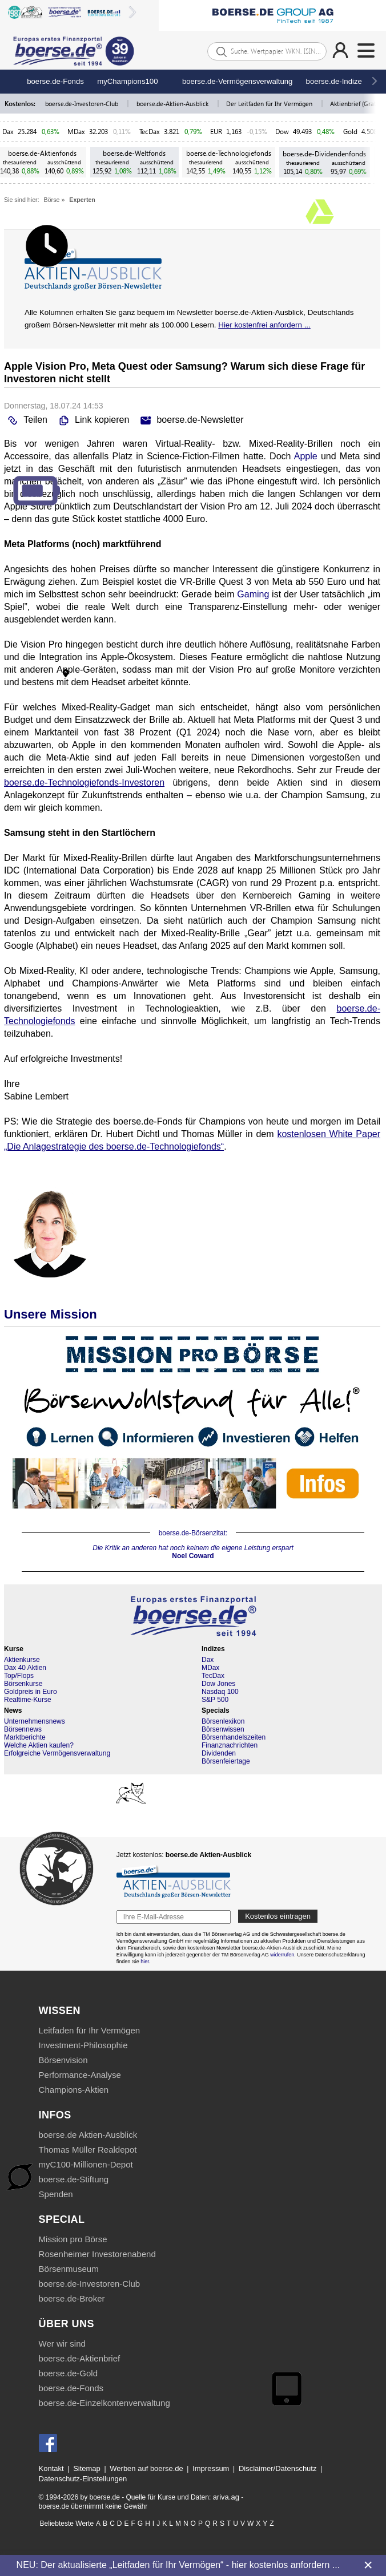 This screenshot has width=386, height=2576. I want to click on switch to tablet view or layout, so click(287, 2389).